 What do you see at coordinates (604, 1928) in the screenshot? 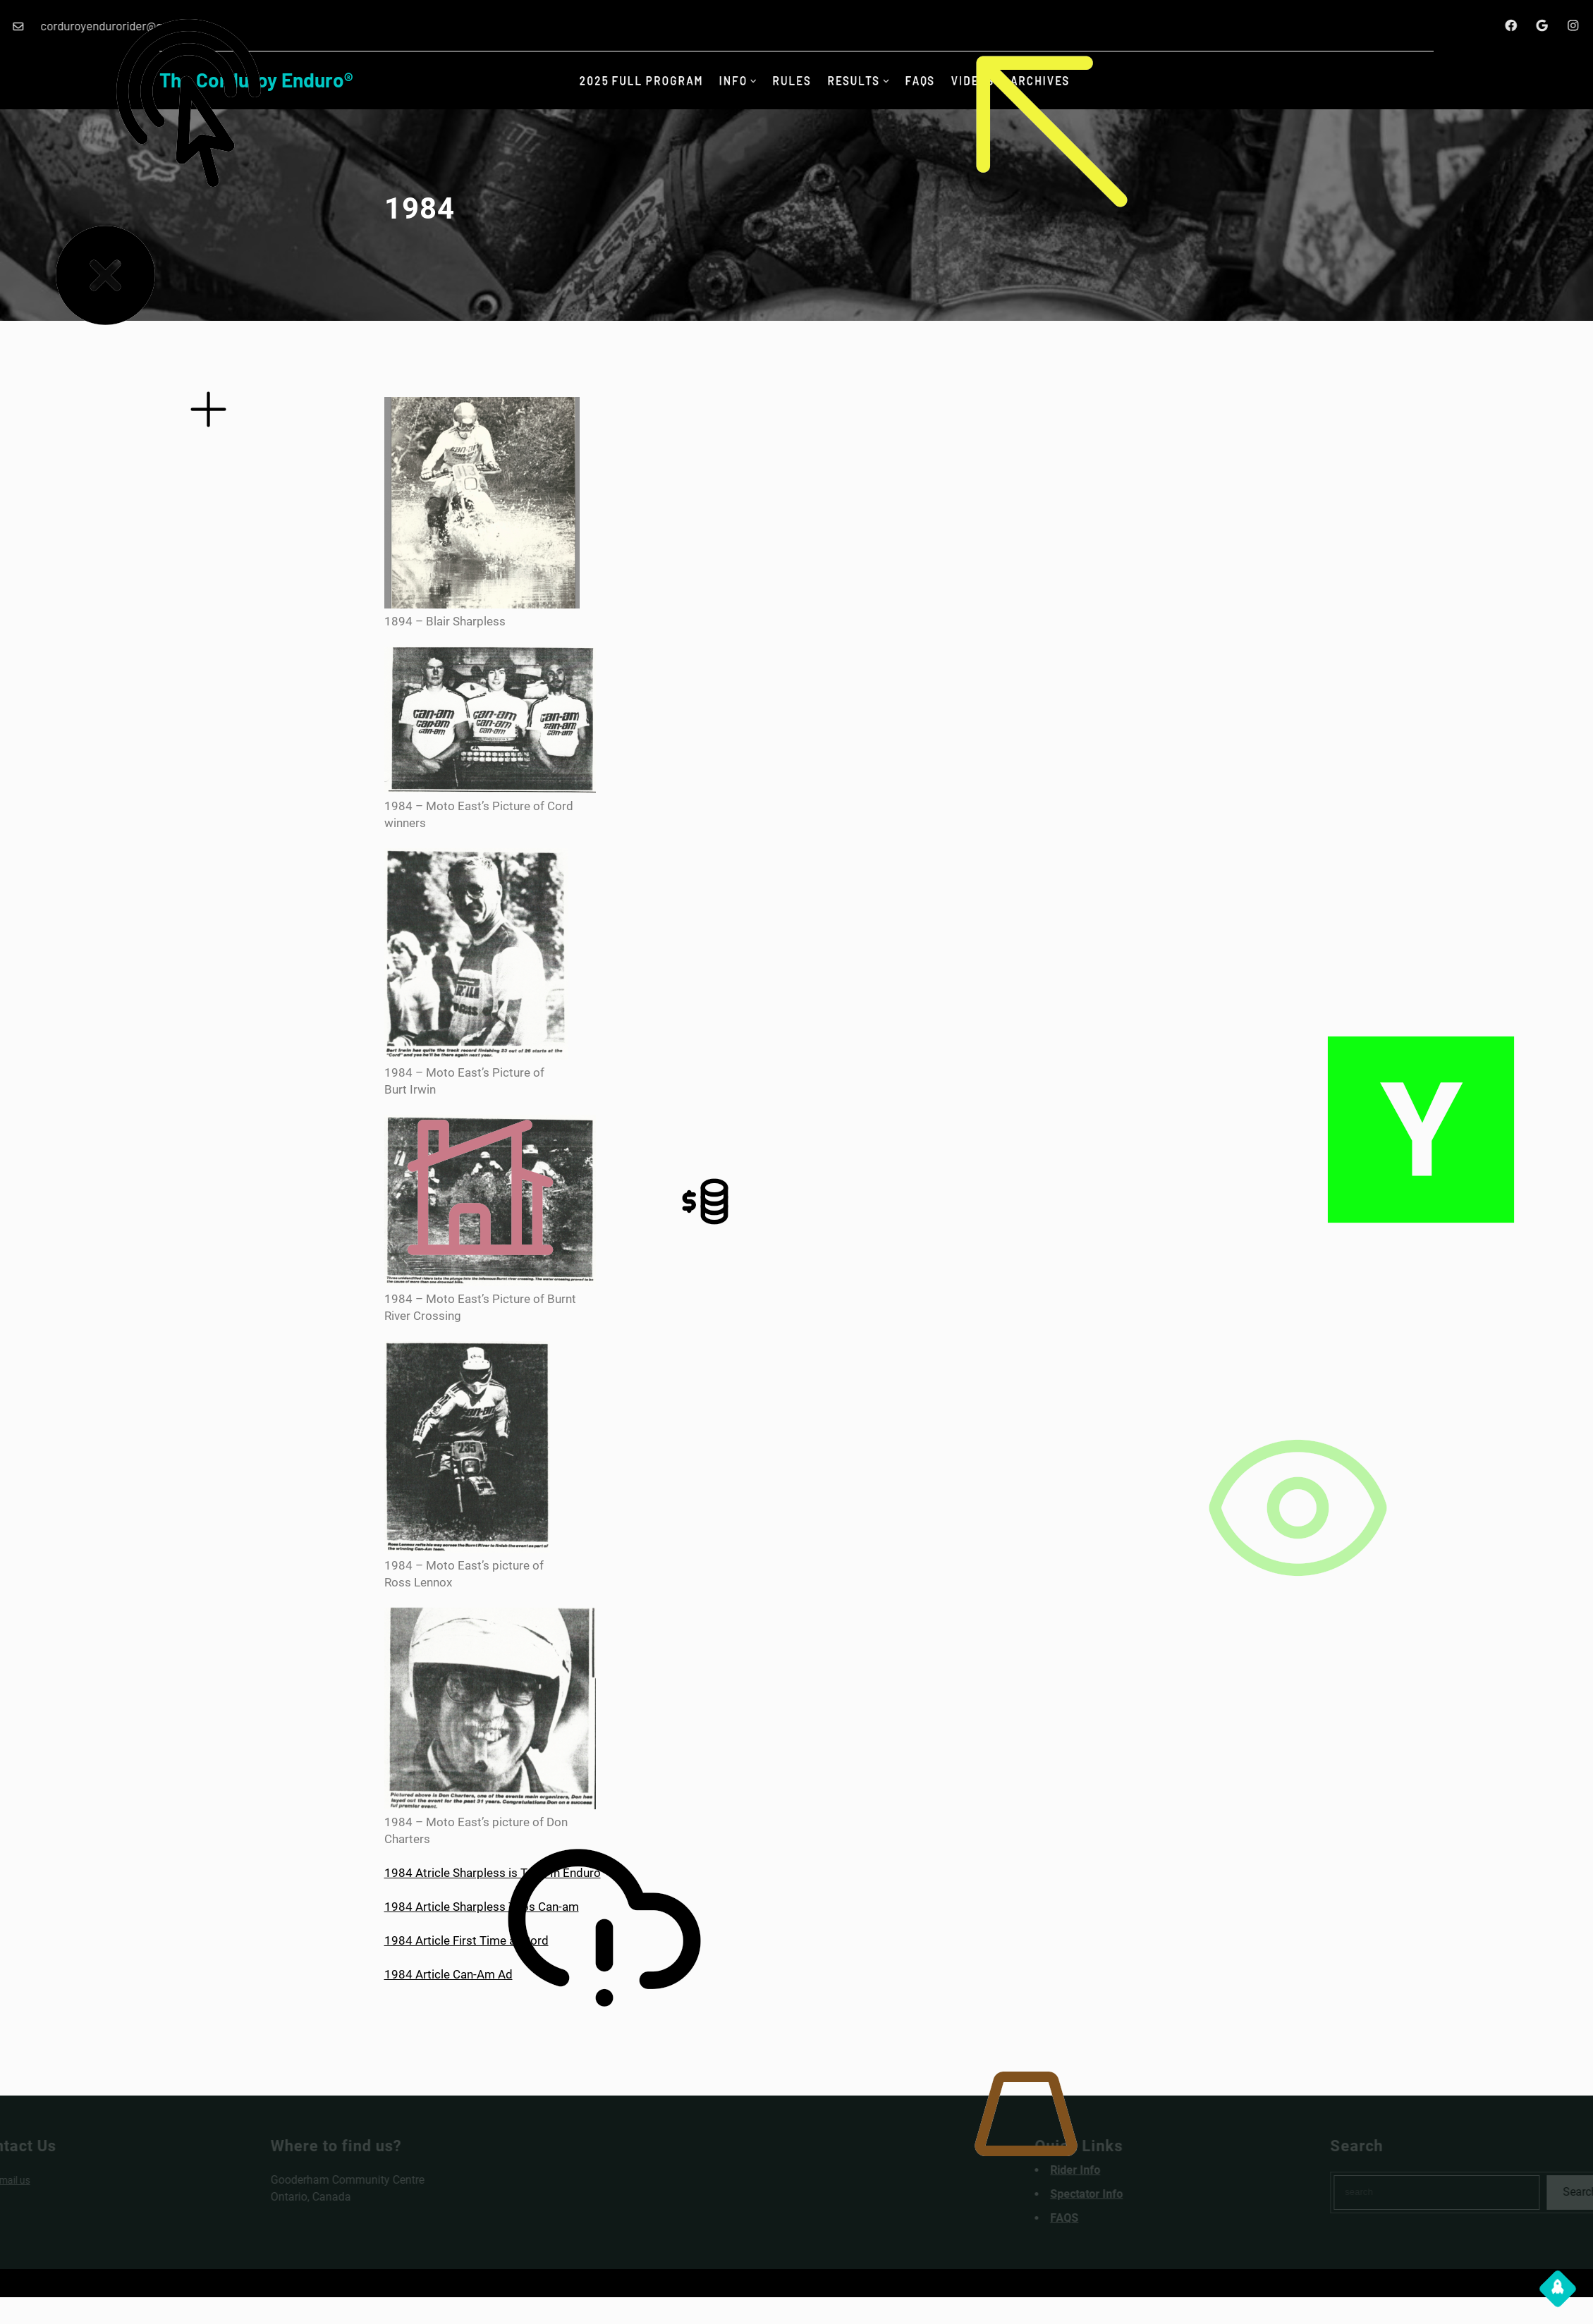
I see `cloud service warning or error` at bounding box center [604, 1928].